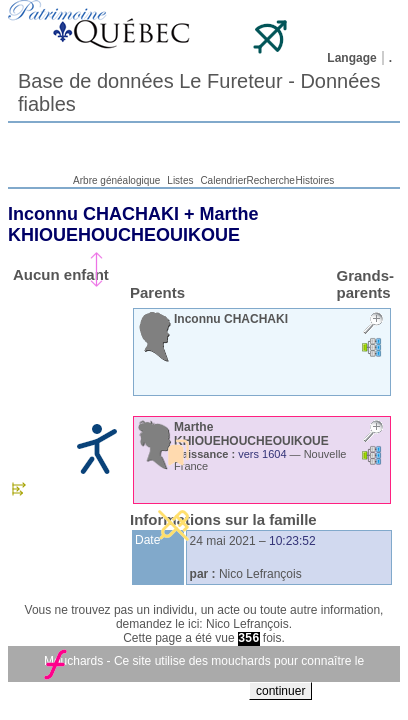 This screenshot has height=720, width=408. What do you see at coordinates (19, 489) in the screenshot?
I see `view data flow or process direction` at bounding box center [19, 489].